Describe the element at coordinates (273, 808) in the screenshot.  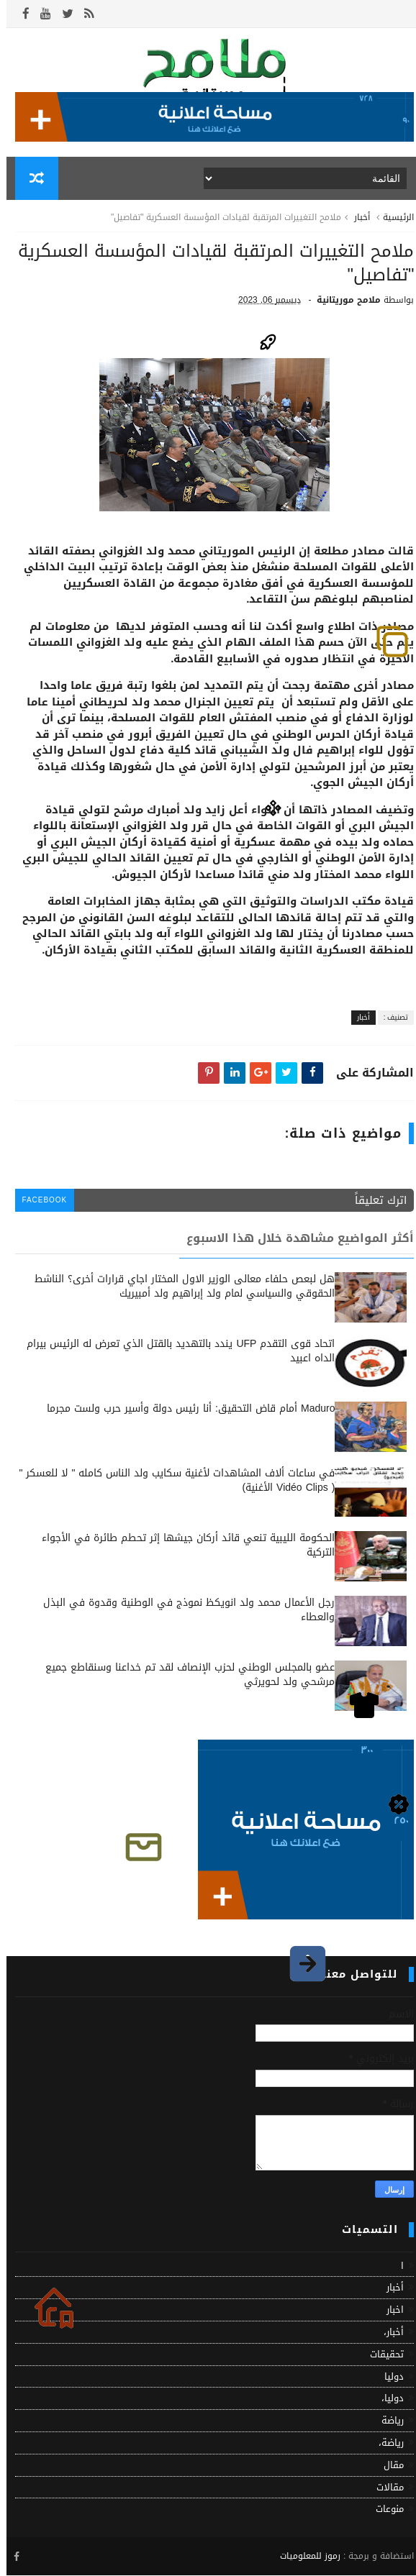
I see `view UI components library` at that location.